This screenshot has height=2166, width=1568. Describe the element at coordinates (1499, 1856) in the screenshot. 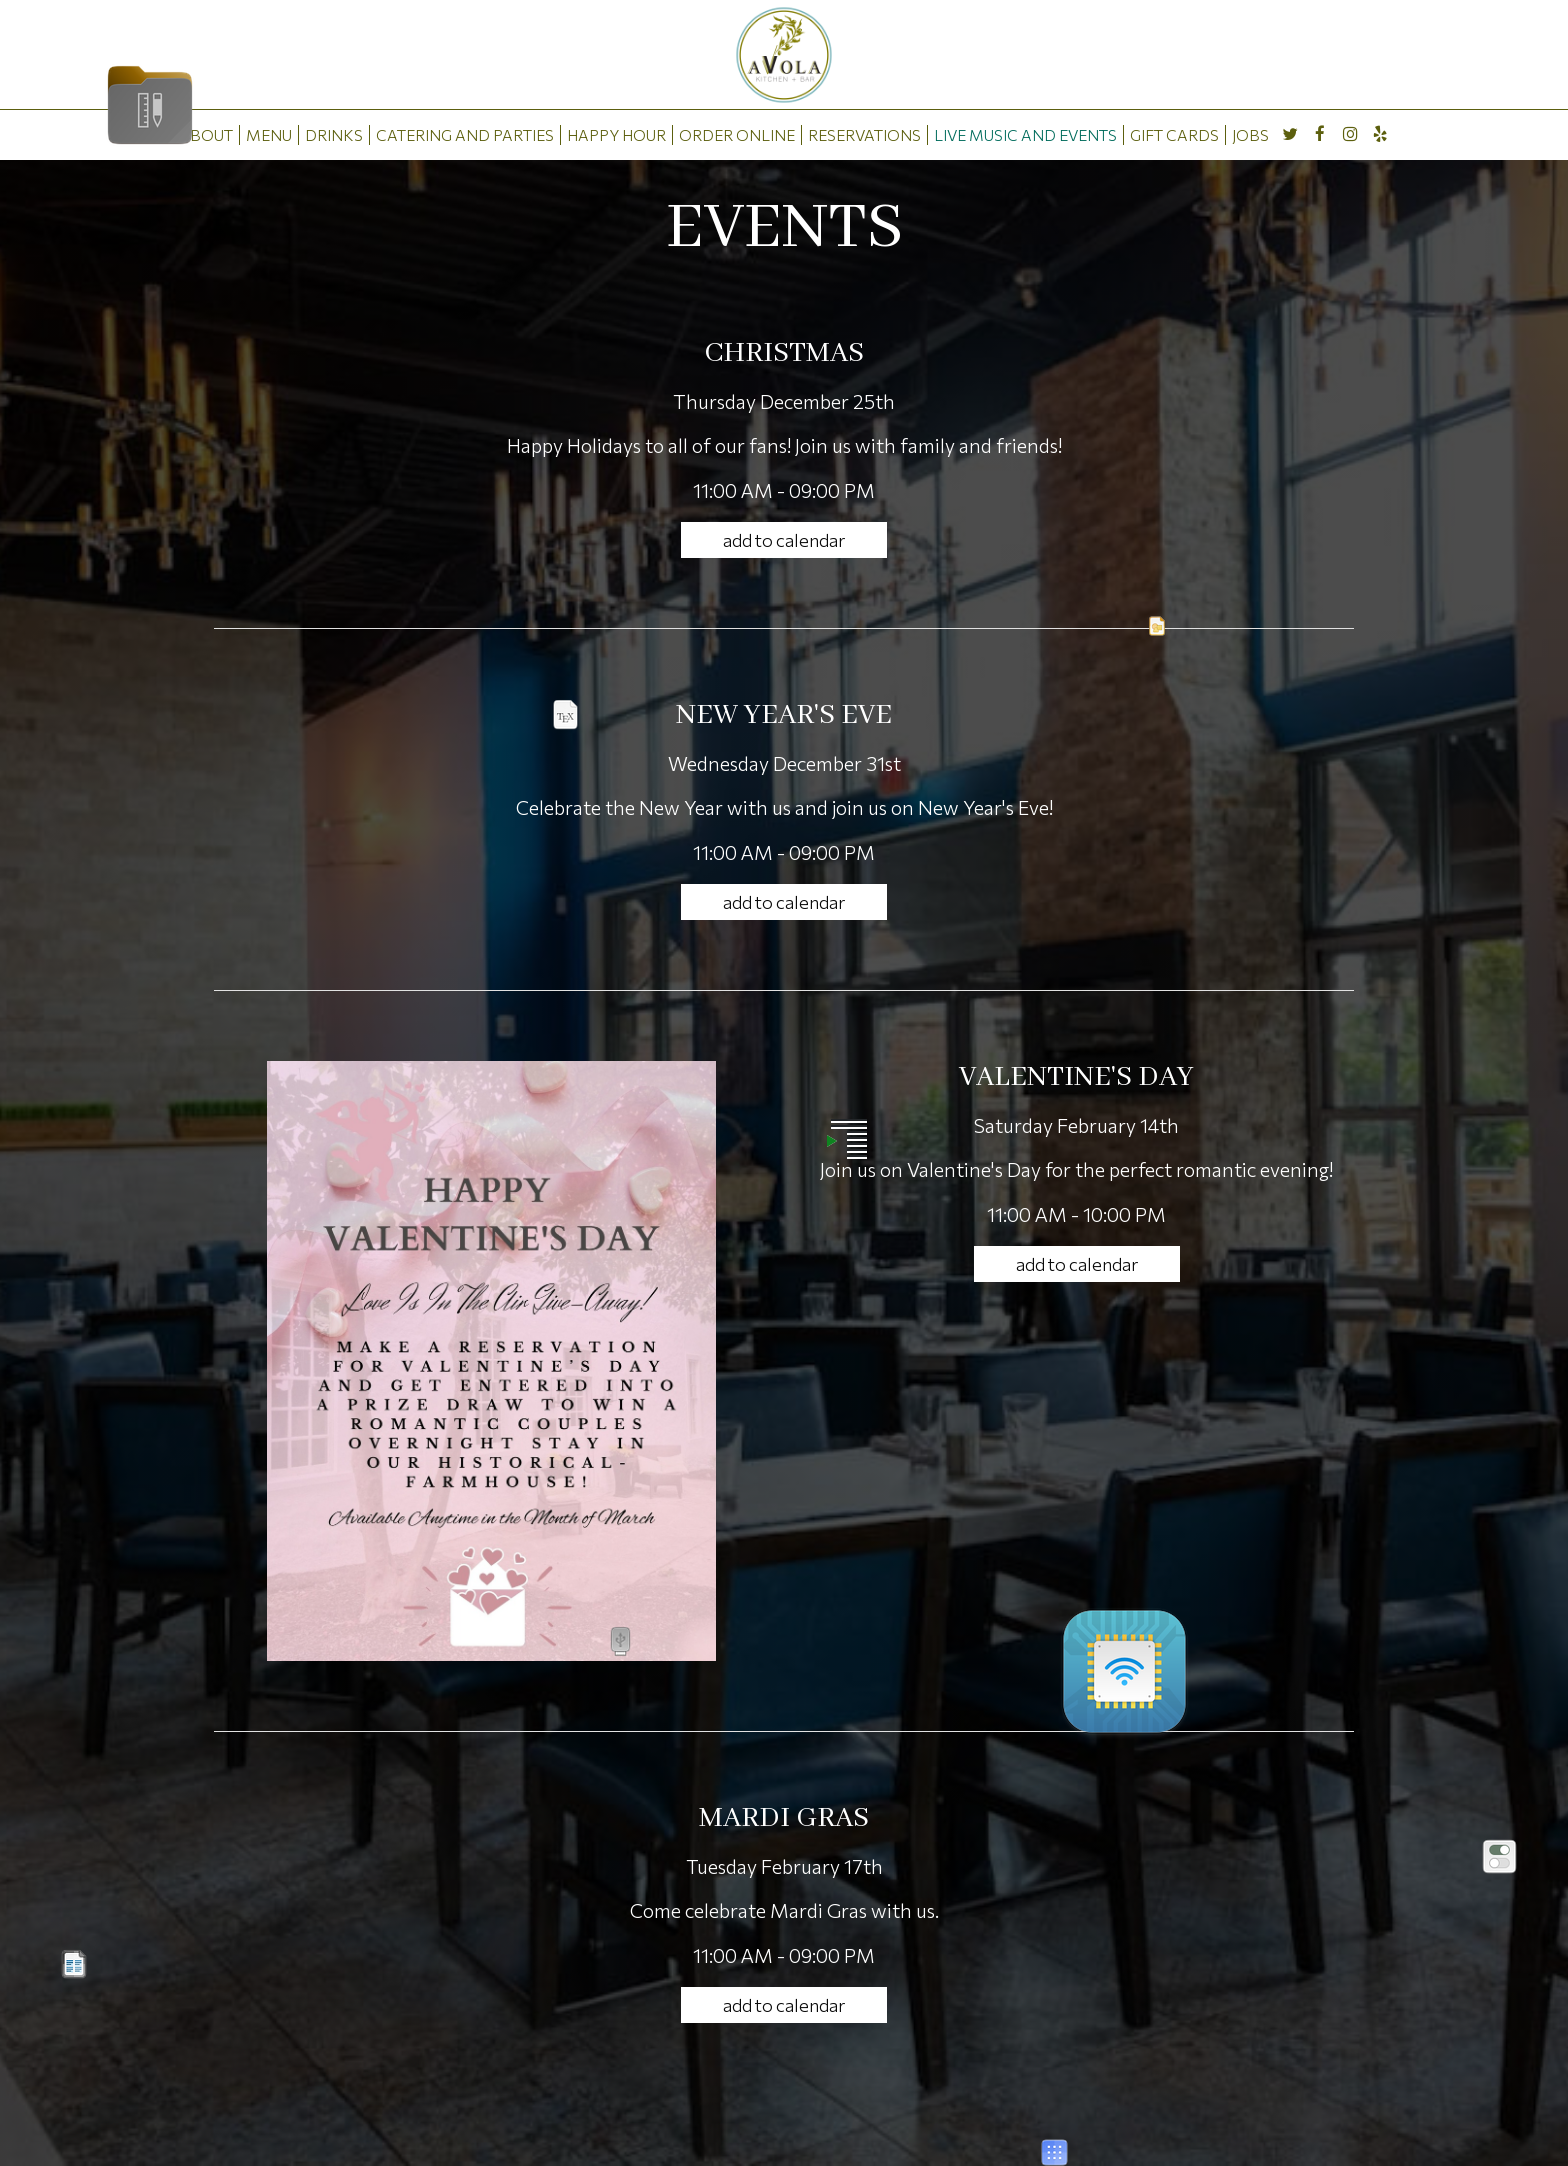

I see `open gnome tweaks settings` at that location.